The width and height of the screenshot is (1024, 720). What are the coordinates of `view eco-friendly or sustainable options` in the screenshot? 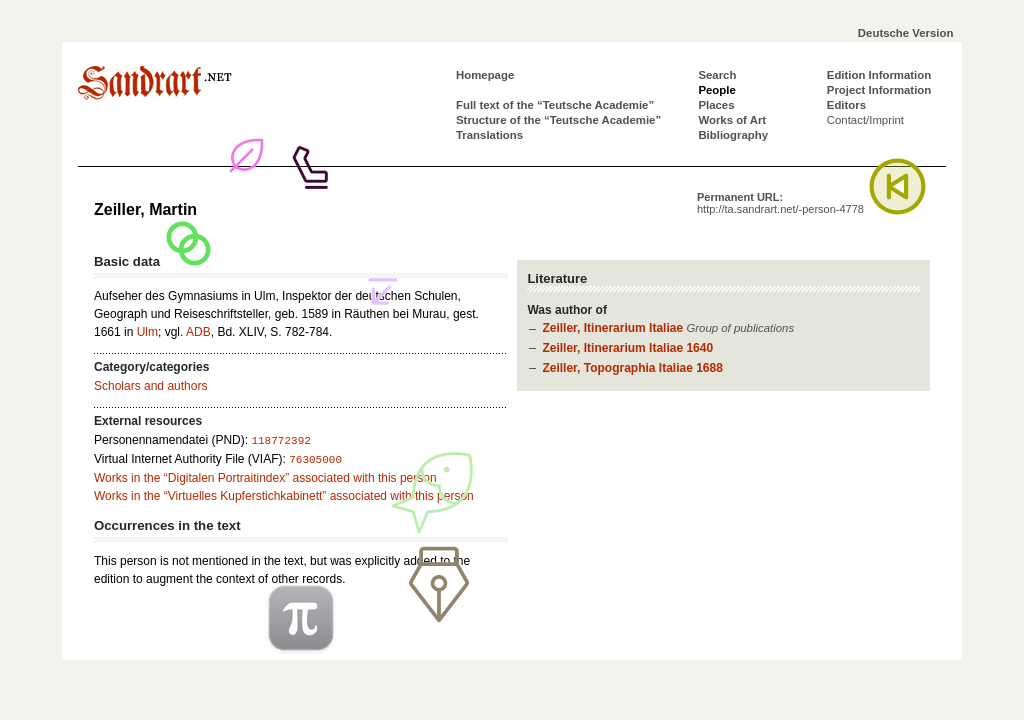 It's located at (246, 155).